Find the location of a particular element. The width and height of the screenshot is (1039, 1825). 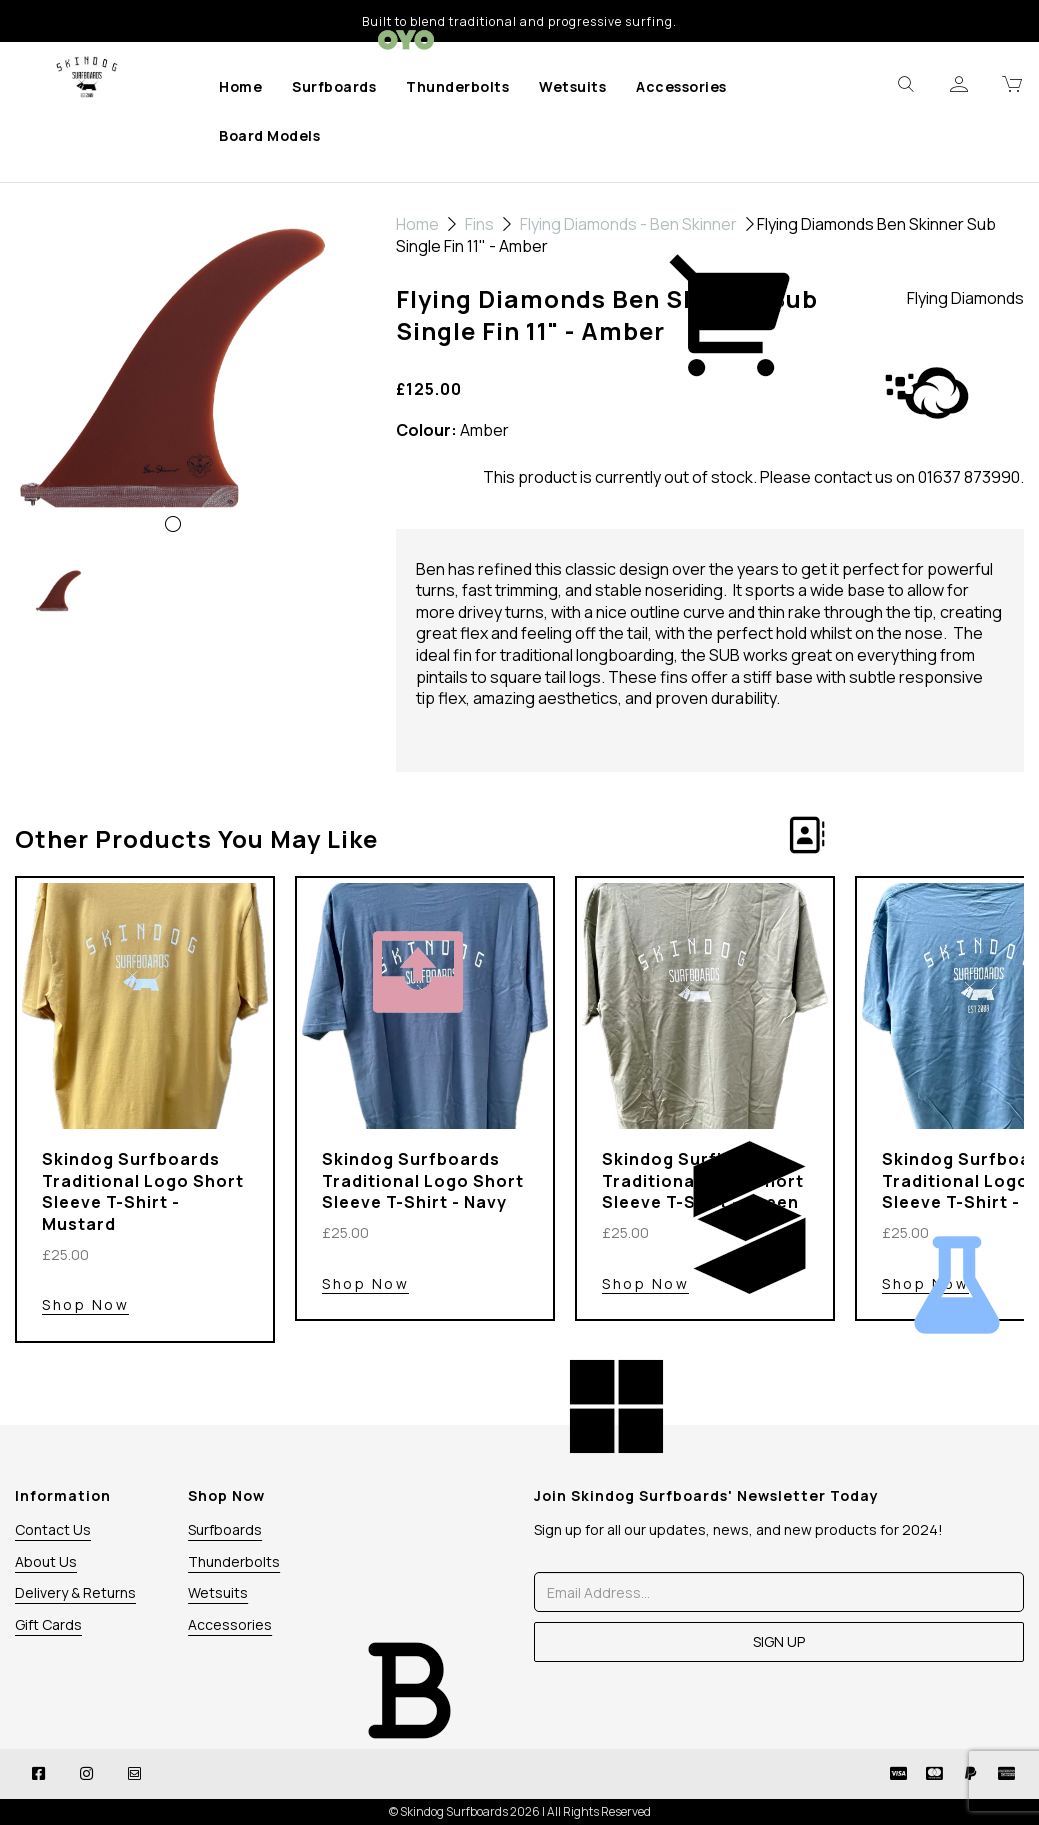

view your shopping cart is located at coordinates (734, 313).